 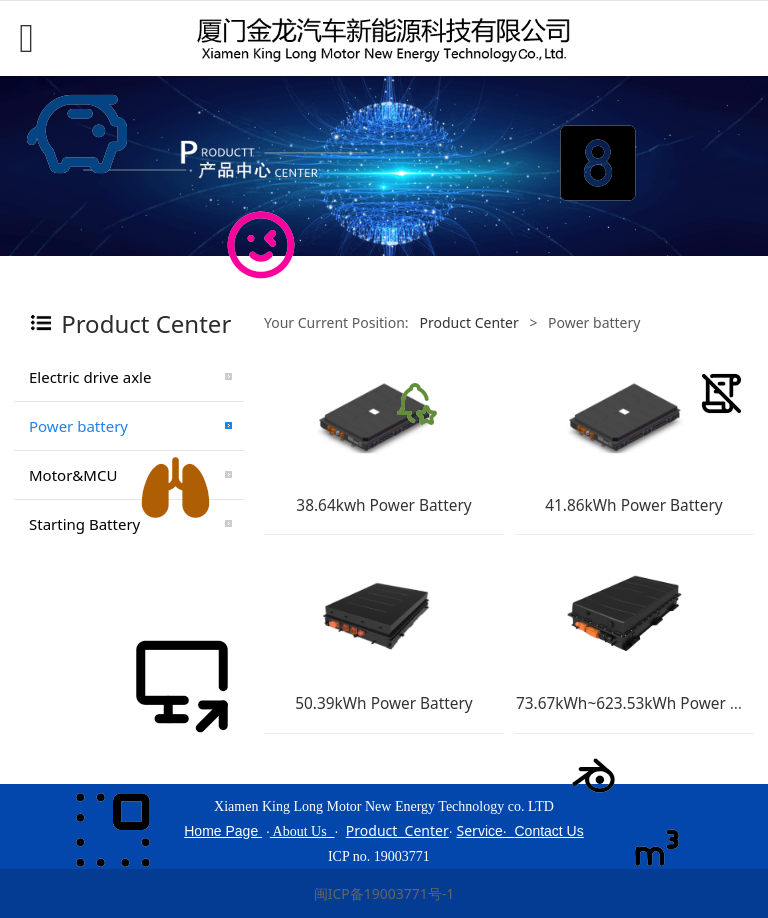 I want to click on open blender 3d modeling software, so click(x=593, y=775).